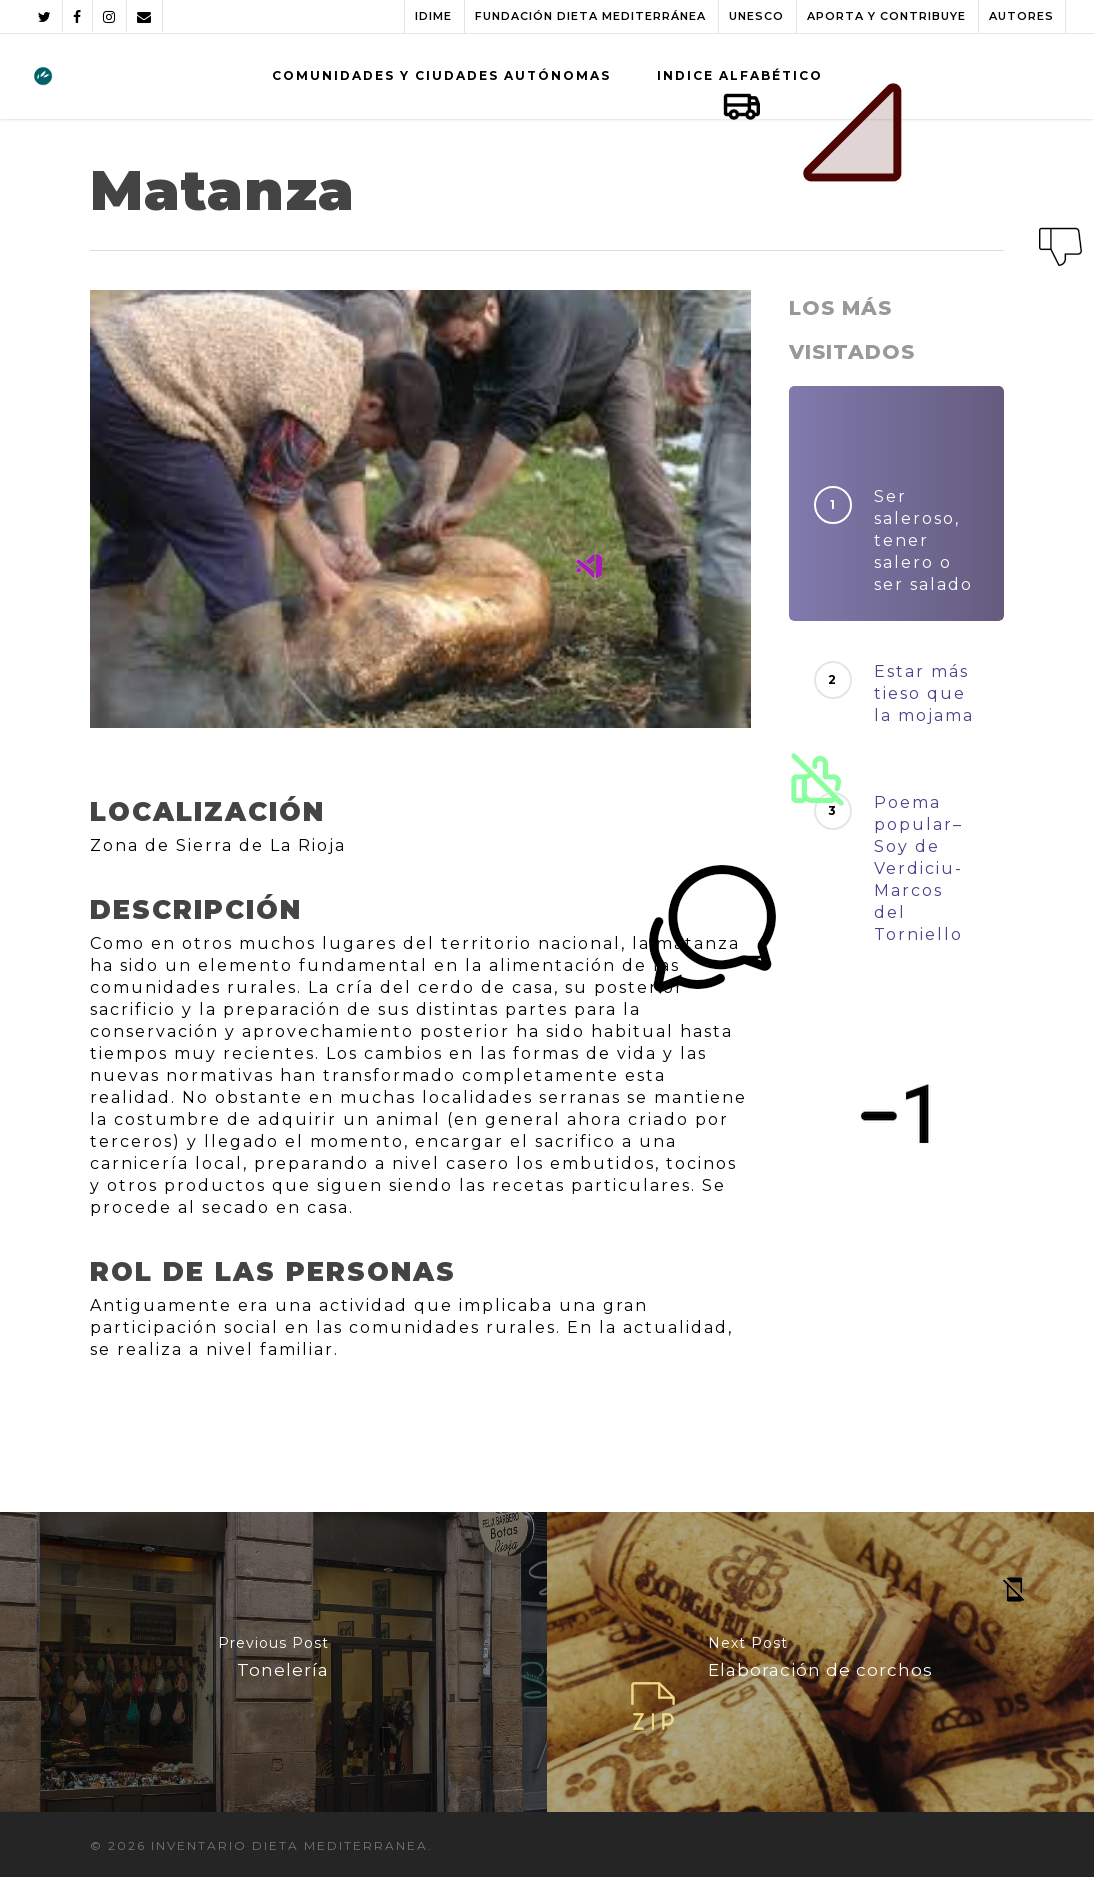  What do you see at coordinates (590, 567) in the screenshot?
I see `open visual studio code insiders` at bounding box center [590, 567].